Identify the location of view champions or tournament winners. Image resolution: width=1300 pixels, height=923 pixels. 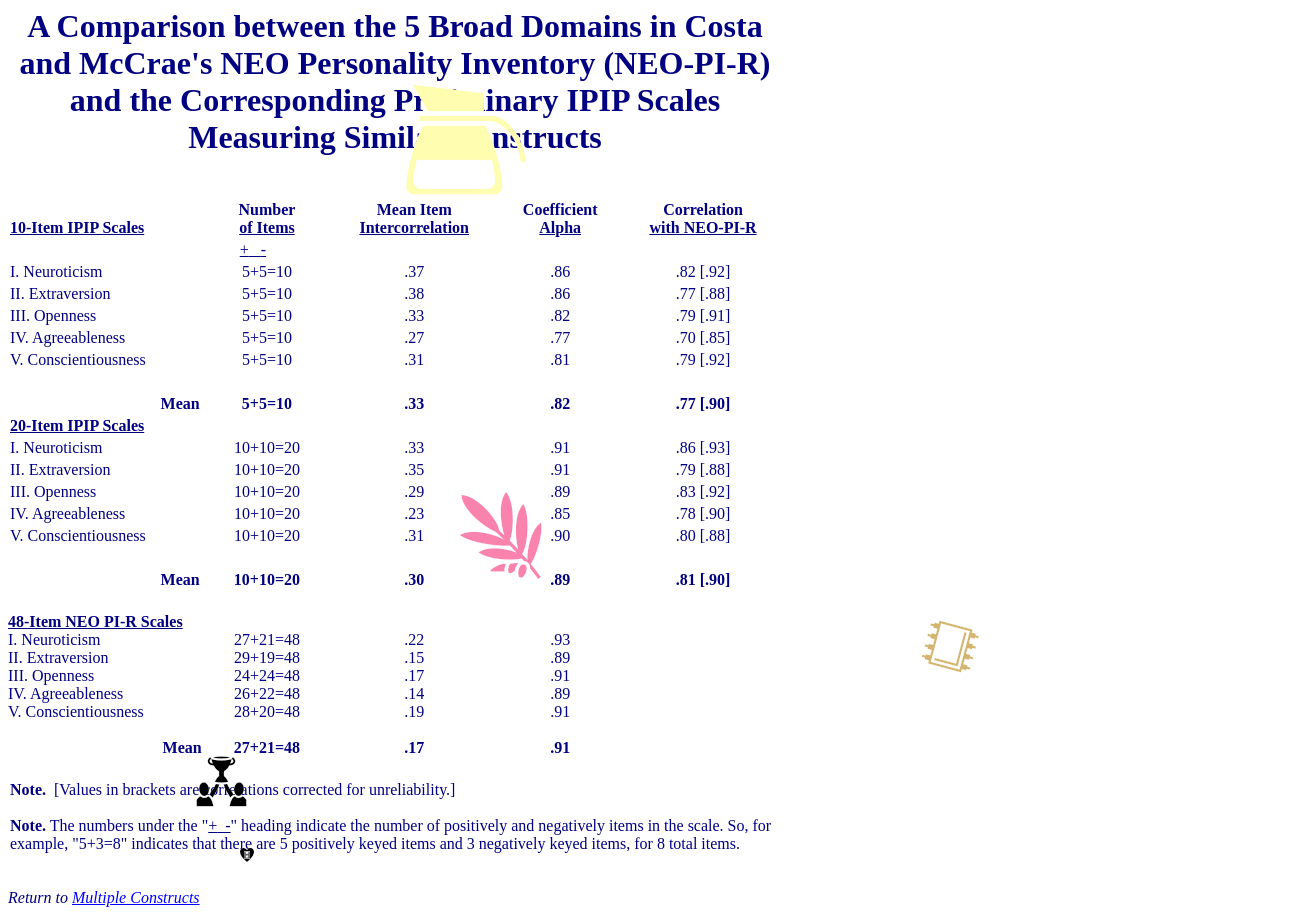
(221, 780).